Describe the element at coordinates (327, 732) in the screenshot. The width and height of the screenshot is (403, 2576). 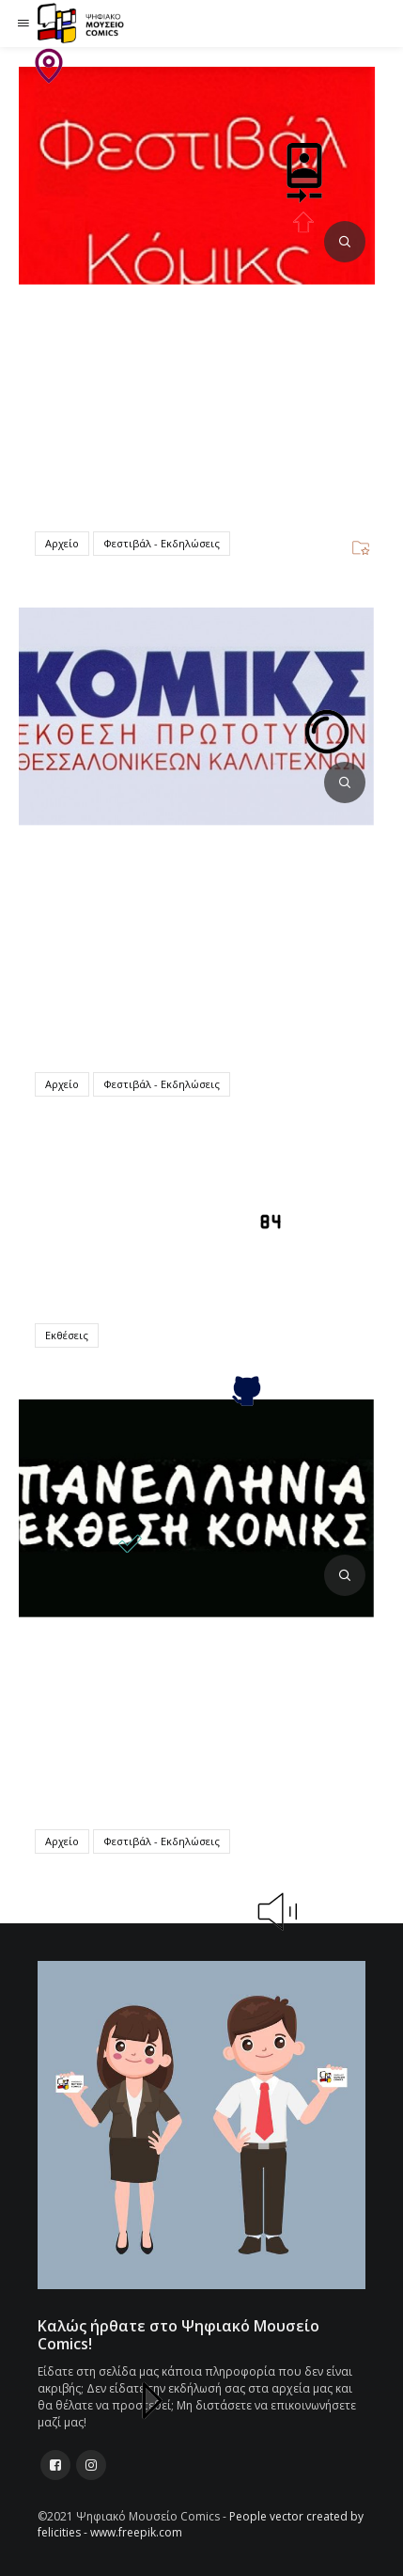
I see `apply inner shadow effect to top-left corner` at that location.